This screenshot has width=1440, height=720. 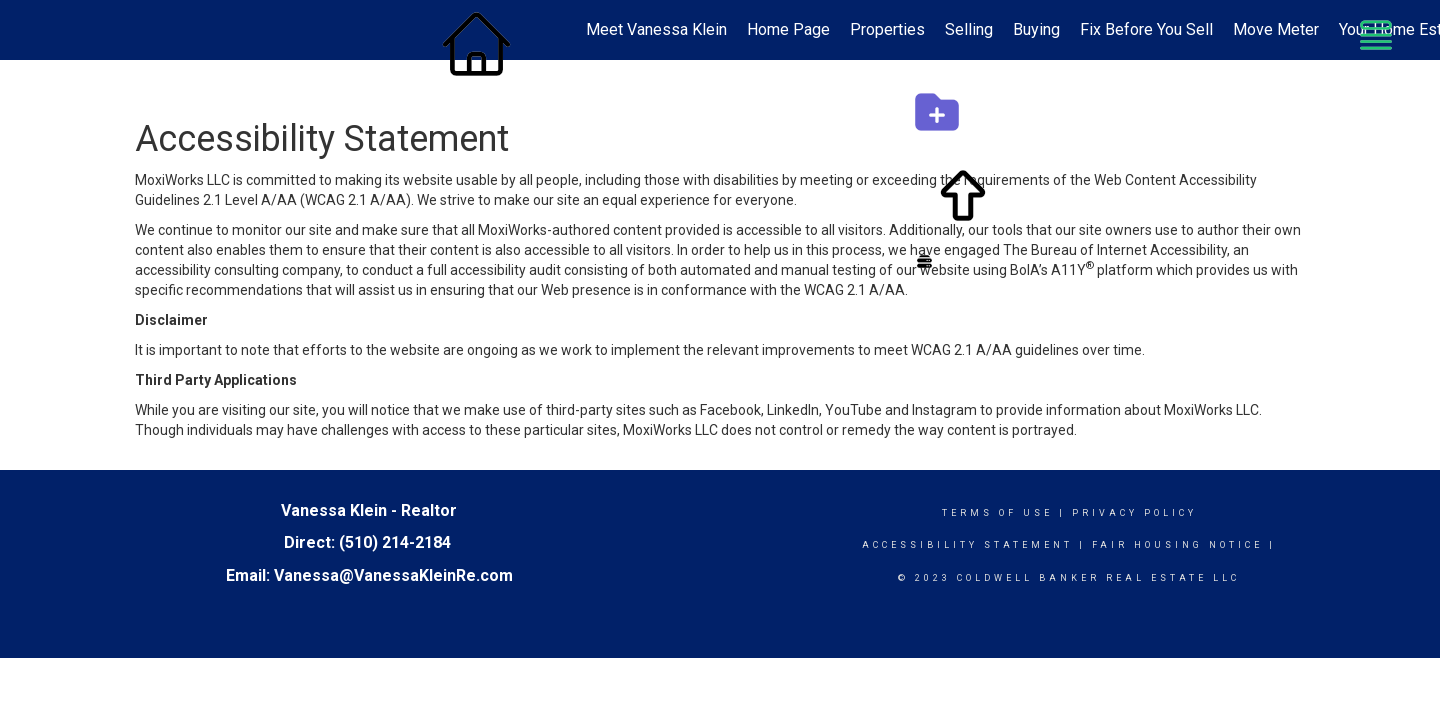 I want to click on view server infrastructure, so click(x=924, y=261).